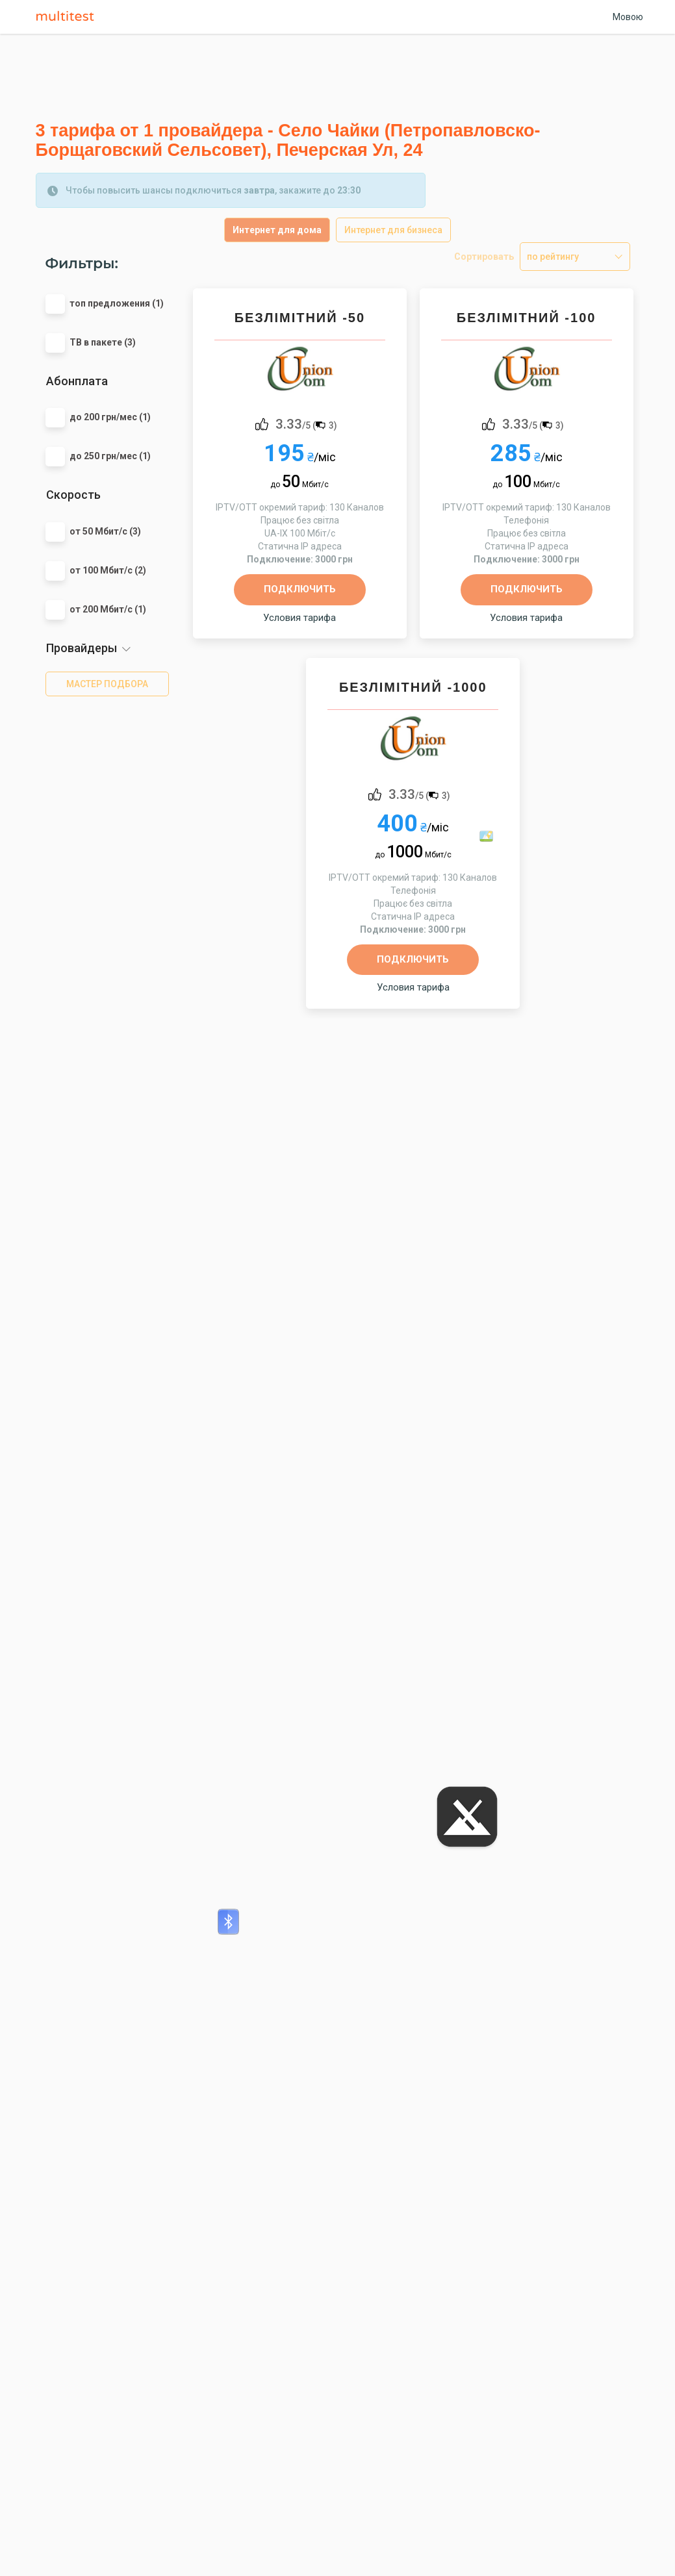 The height and width of the screenshot is (2576, 675). Describe the element at coordinates (486, 836) in the screenshot. I see `open the photo gallery app` at that location.